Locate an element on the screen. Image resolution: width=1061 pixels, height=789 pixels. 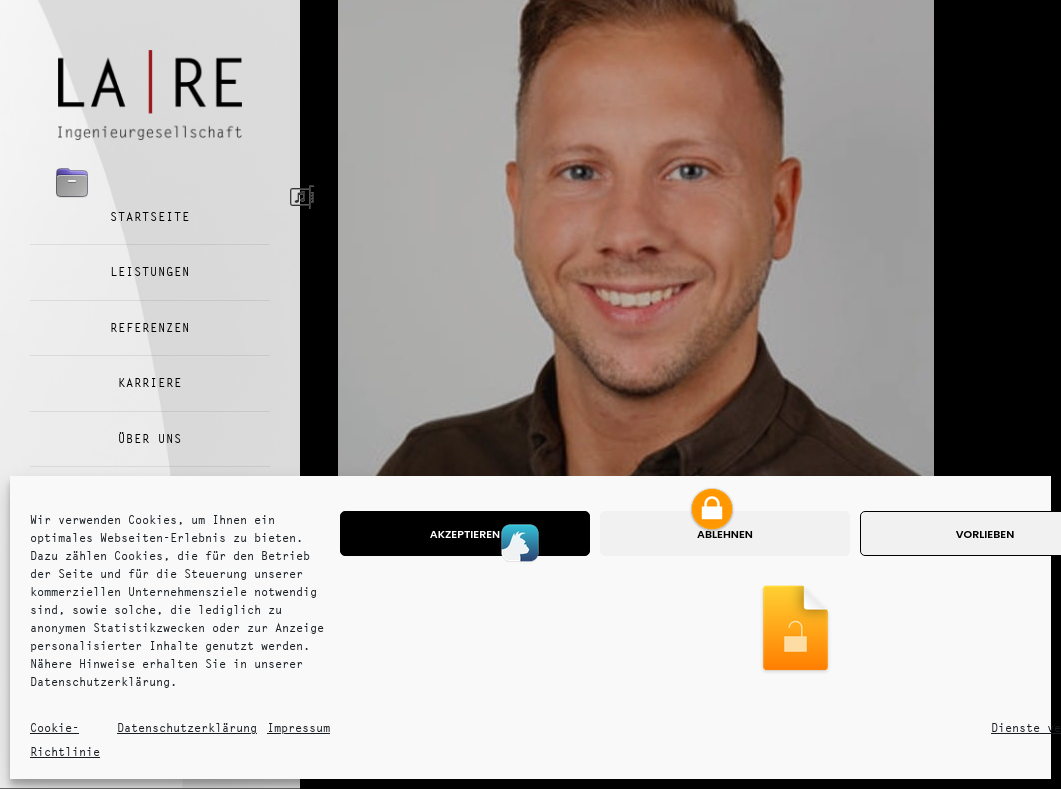
open rambox messaging app is located at coordinates (520, 543).